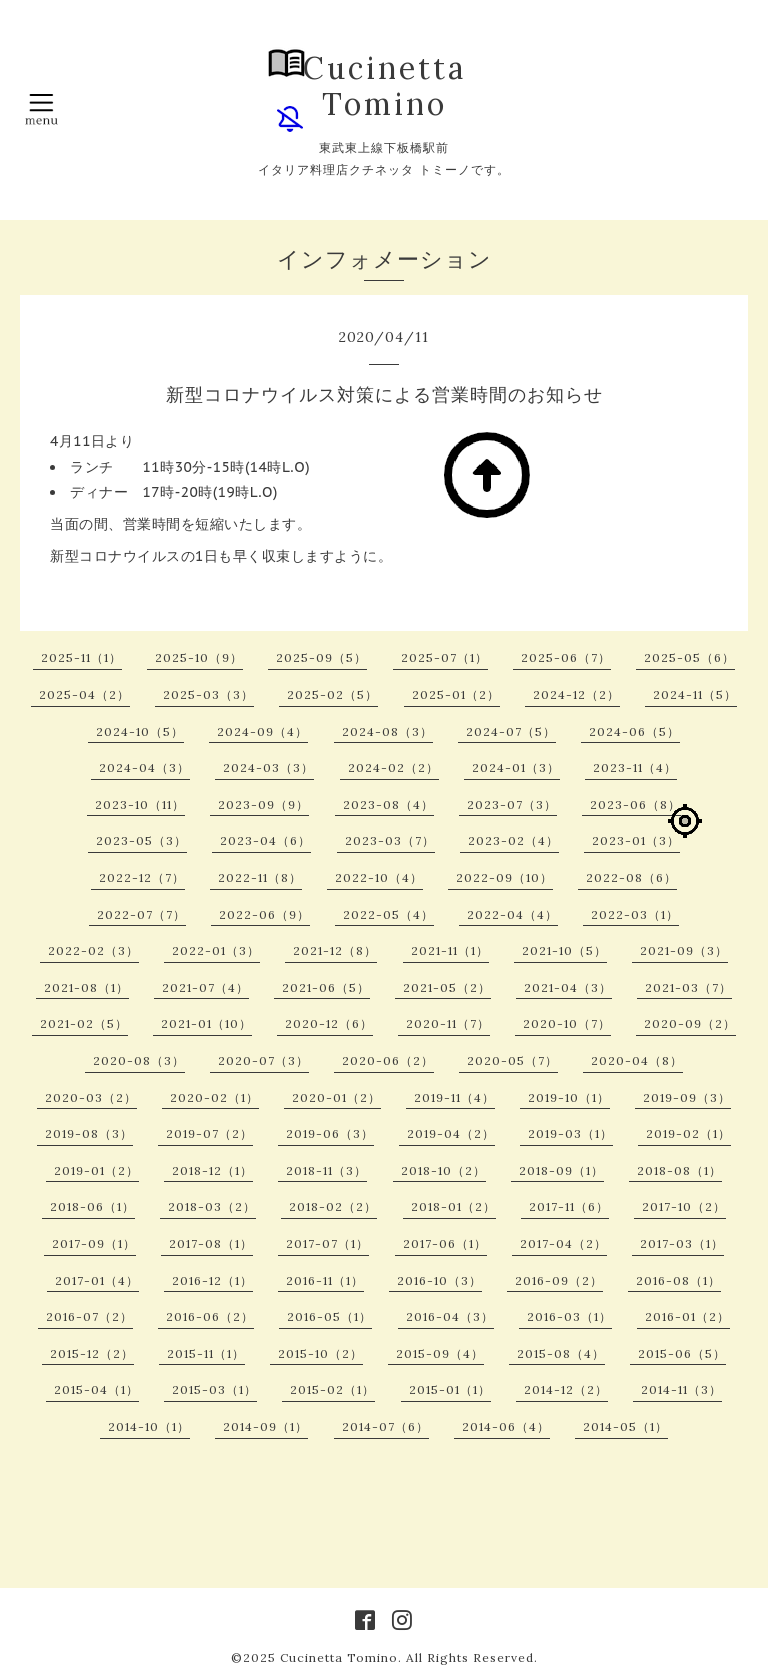 This screenshot has width=768, height=1679. What do you see at coordinates (286, 61) in the screenshot?
I see `open menu or documentation` at bounding box center [286, 61].